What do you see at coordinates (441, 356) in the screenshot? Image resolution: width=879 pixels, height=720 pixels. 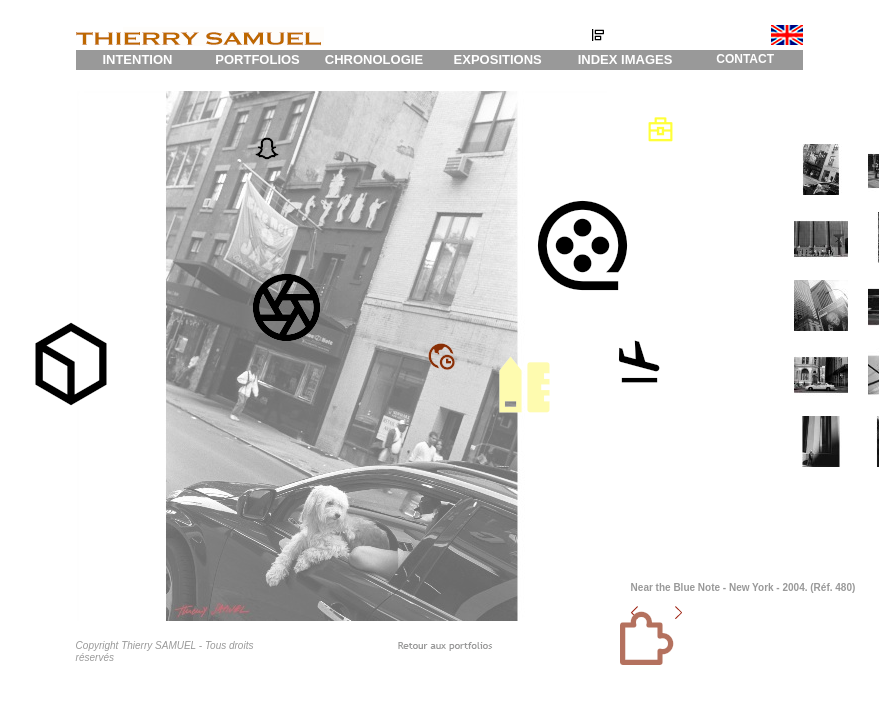 I see `view or change time zone settings` at bounding box center [441, 356].